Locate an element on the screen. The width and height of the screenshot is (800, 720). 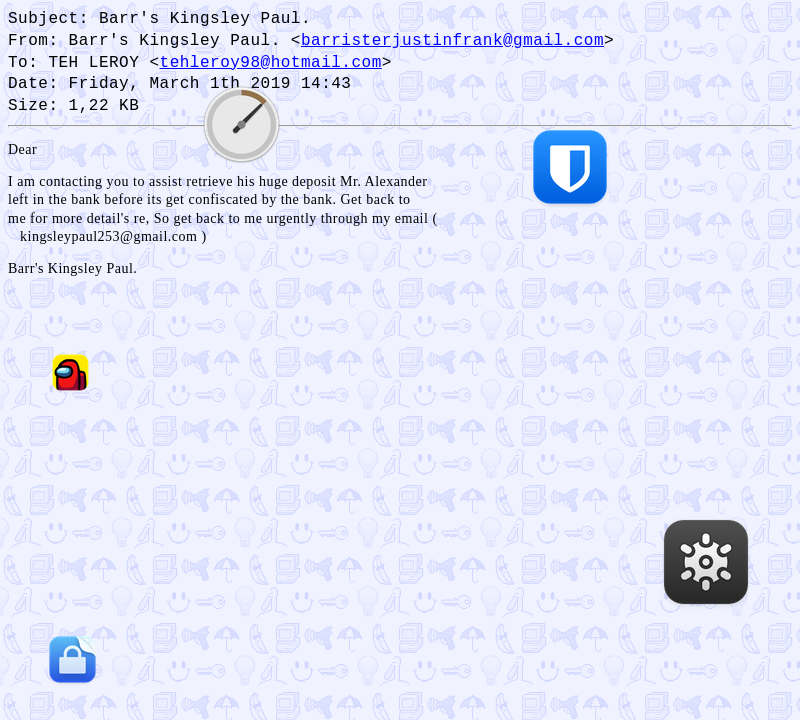
open sysprof system profiler application is located at coordinates (241, 124).